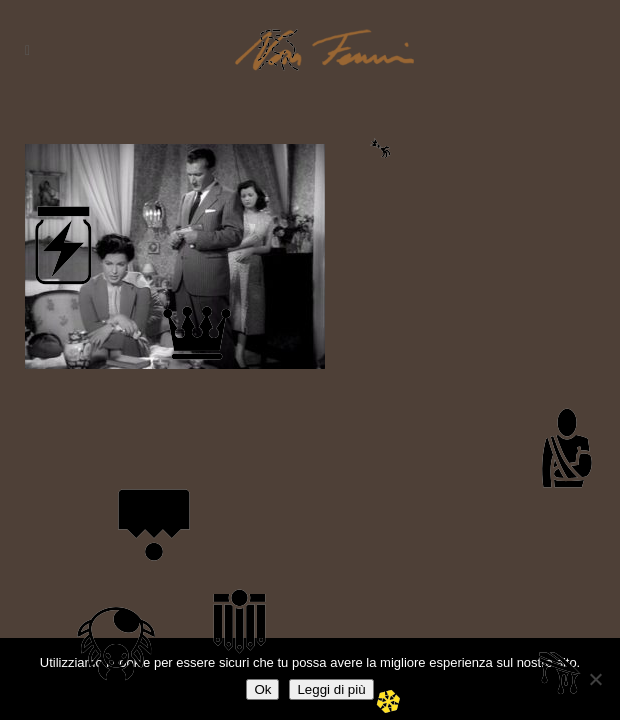 The width and height of the screenshot is (620, 720). Describe the element at coordinates (388, 701) in the screenshot. I see `activate cold or freeze mode` at that location.